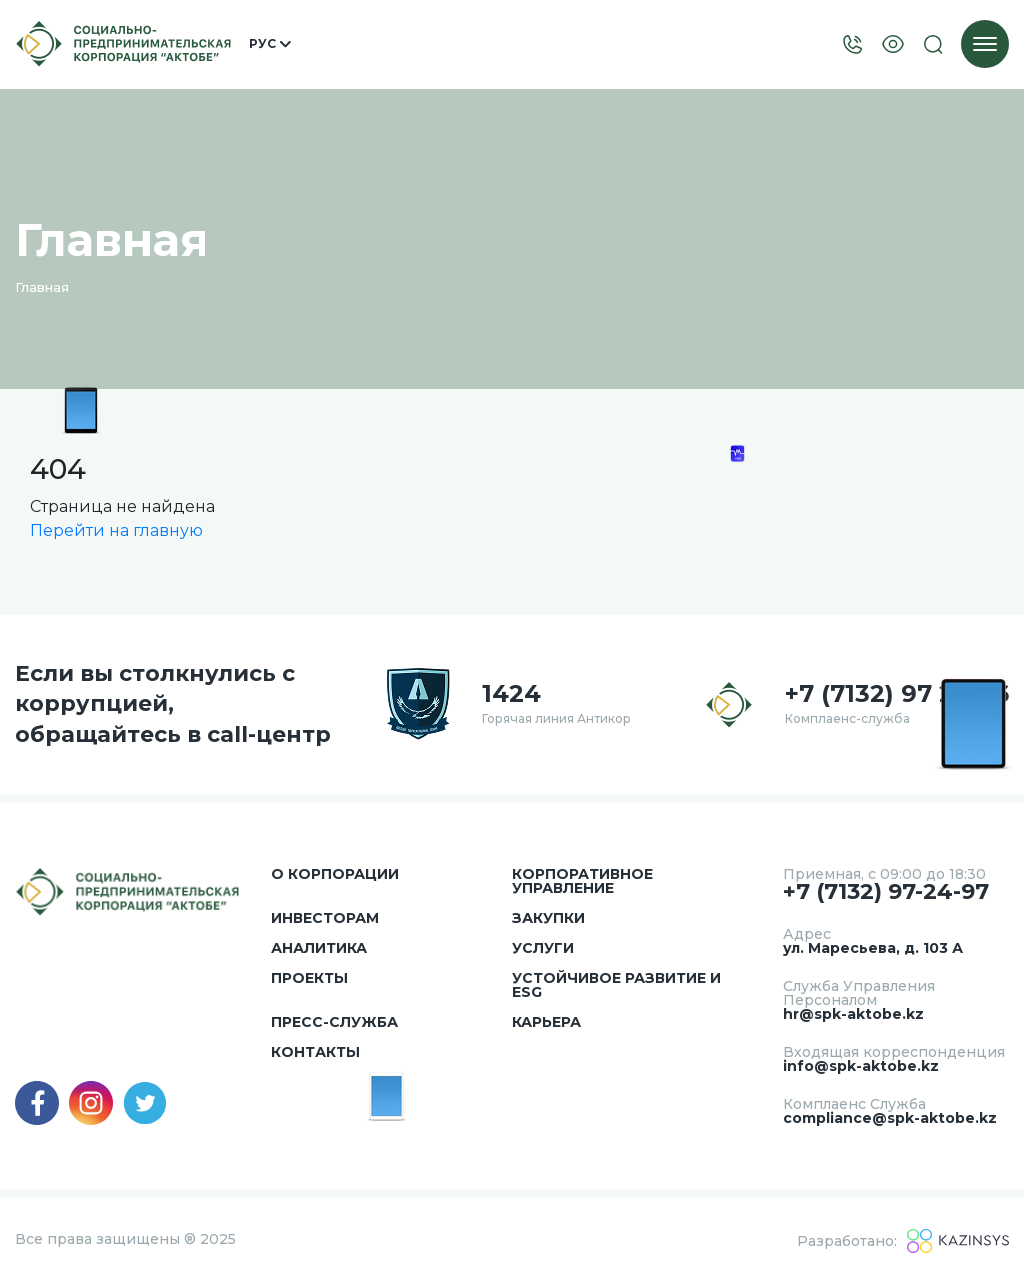 The height and width of the screenshot is (1285, 1024). Describe the element at coordinates (81, 410) in the screenshot. I see `indicates a connected iPad with cellular capability` at that location.